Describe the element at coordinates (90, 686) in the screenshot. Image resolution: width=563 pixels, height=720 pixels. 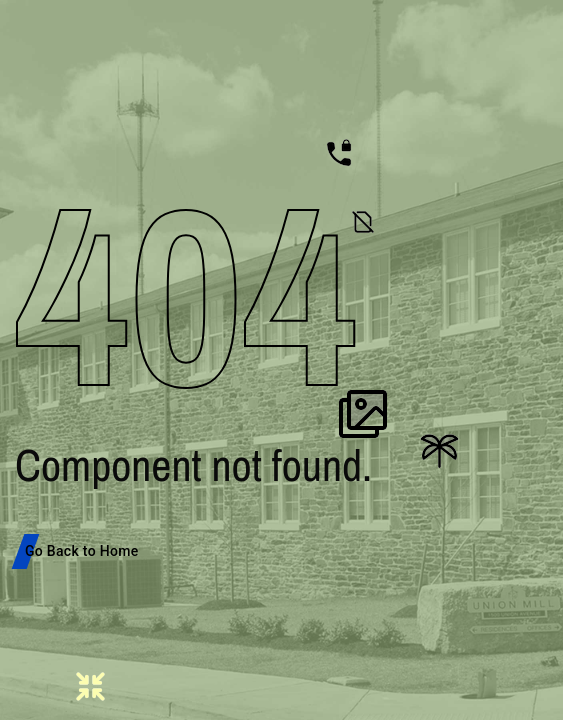
I see `exit fullscreen mode` at that location.